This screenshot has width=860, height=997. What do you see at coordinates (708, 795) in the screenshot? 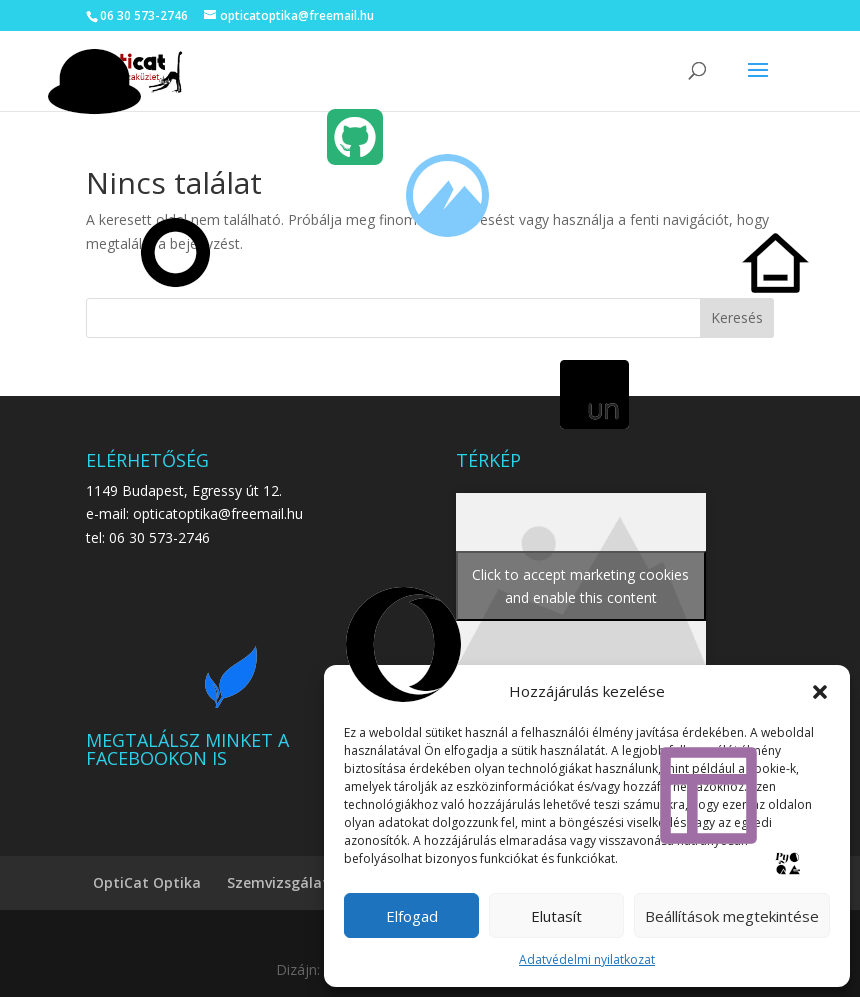
I see `switch to grid layout view` at bounding box center [708, 795].